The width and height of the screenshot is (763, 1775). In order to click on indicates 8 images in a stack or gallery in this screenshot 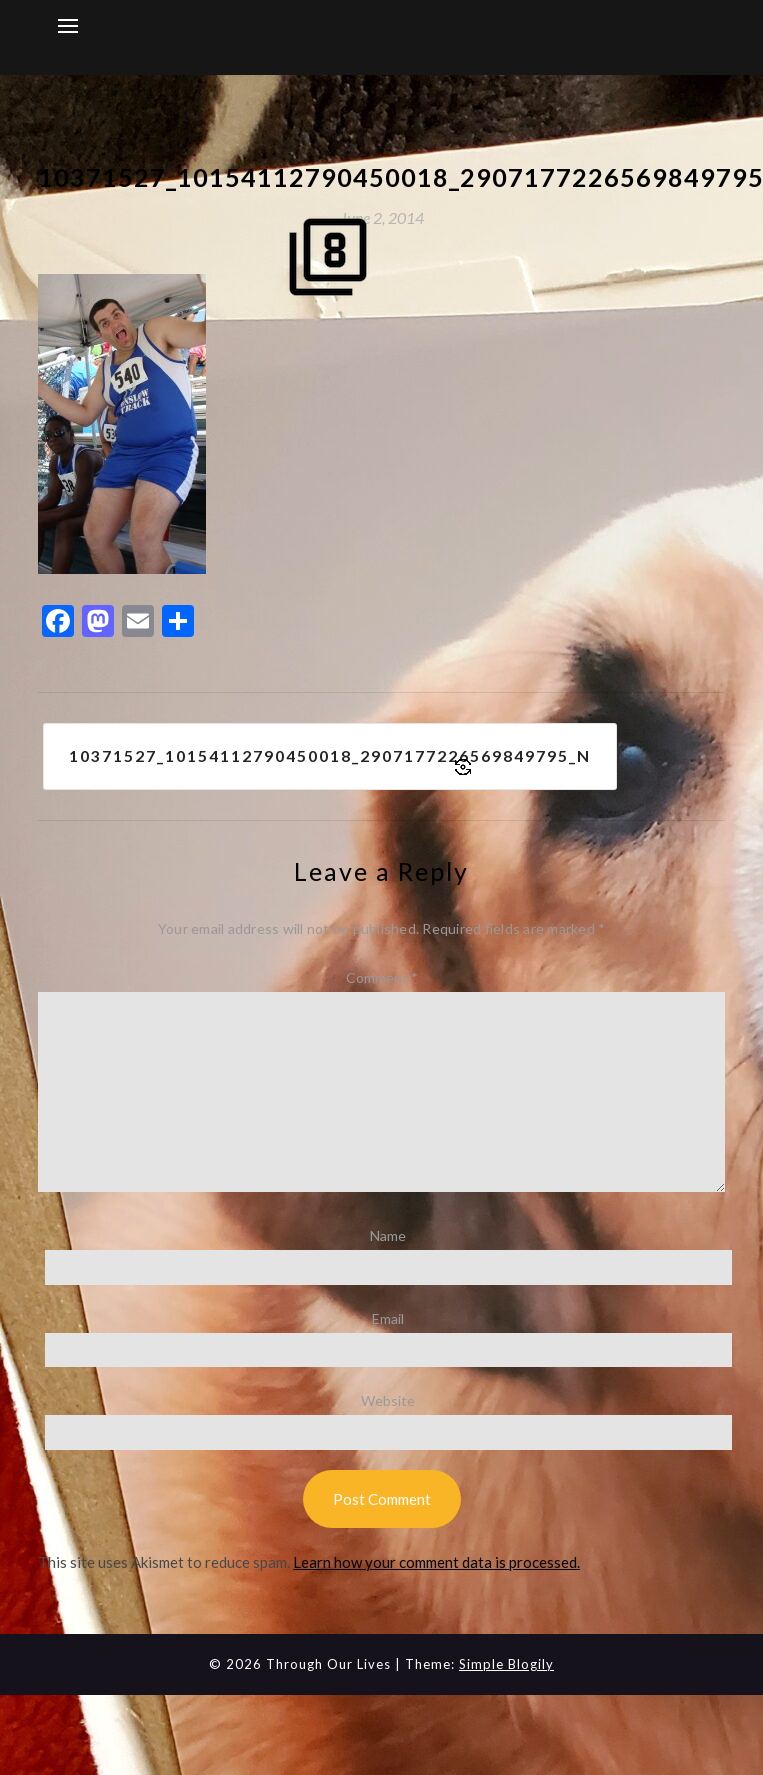, I will do `click(328, 257)`.